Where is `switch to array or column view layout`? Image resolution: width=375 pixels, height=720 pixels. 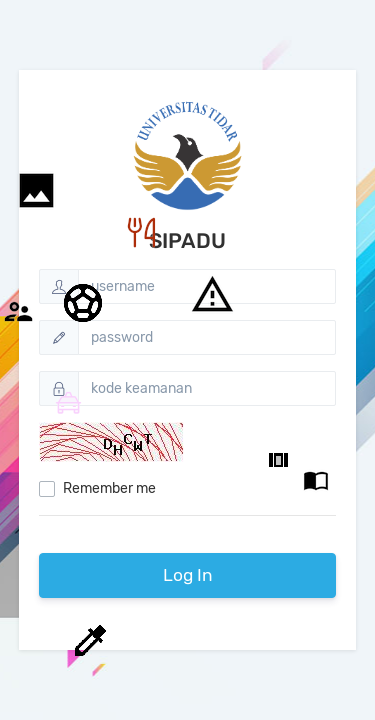
switch to array or column view layout is located at coordinates (278, 461).